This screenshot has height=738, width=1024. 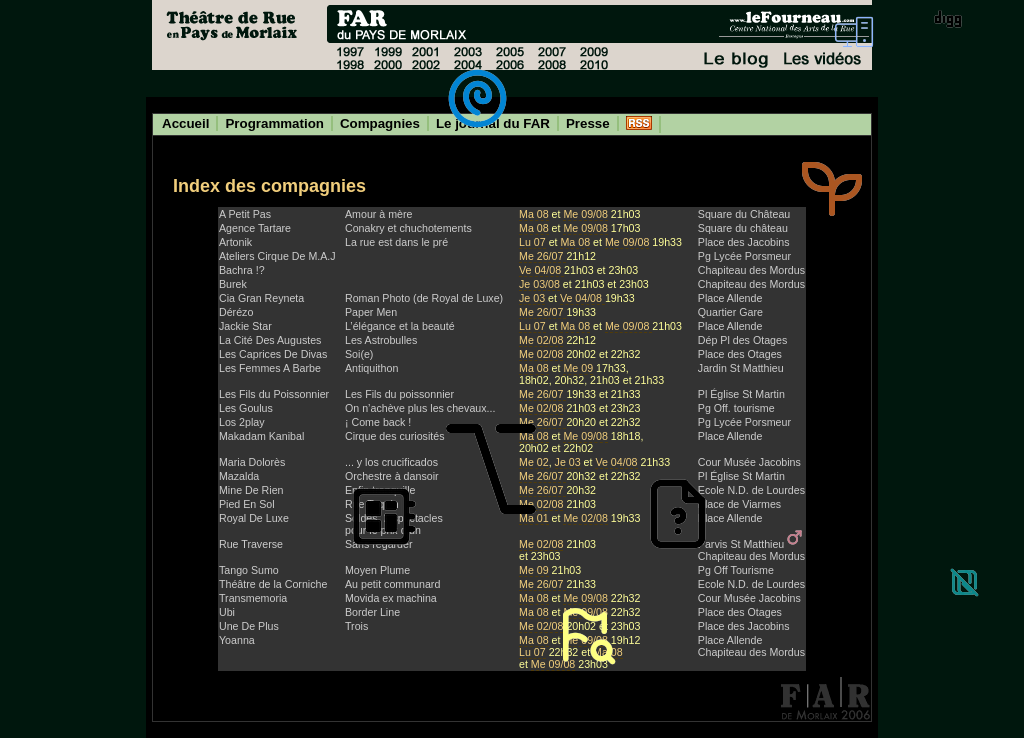 I want to click on unknown or unrecognized file type, so click(x=678, y=514).